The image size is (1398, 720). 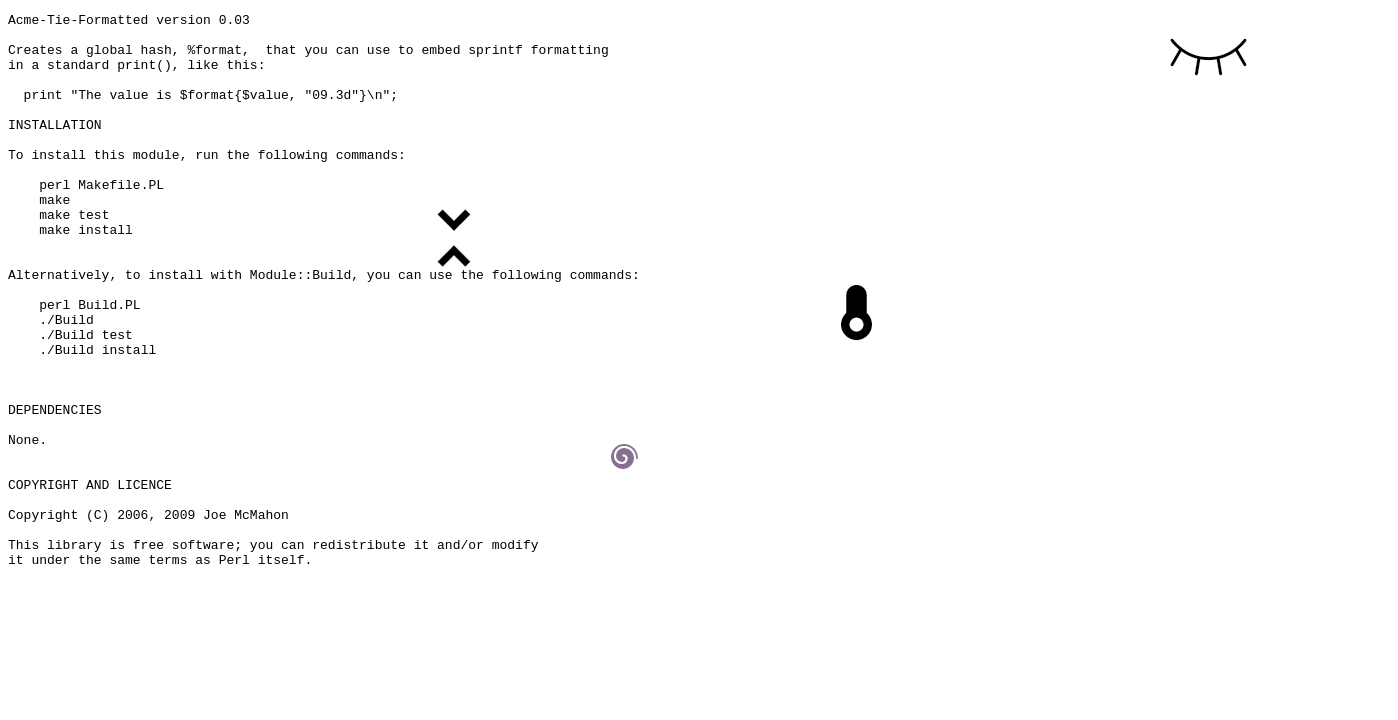 I want to click on indicates loading or processing content, so click(x=623, y=456).